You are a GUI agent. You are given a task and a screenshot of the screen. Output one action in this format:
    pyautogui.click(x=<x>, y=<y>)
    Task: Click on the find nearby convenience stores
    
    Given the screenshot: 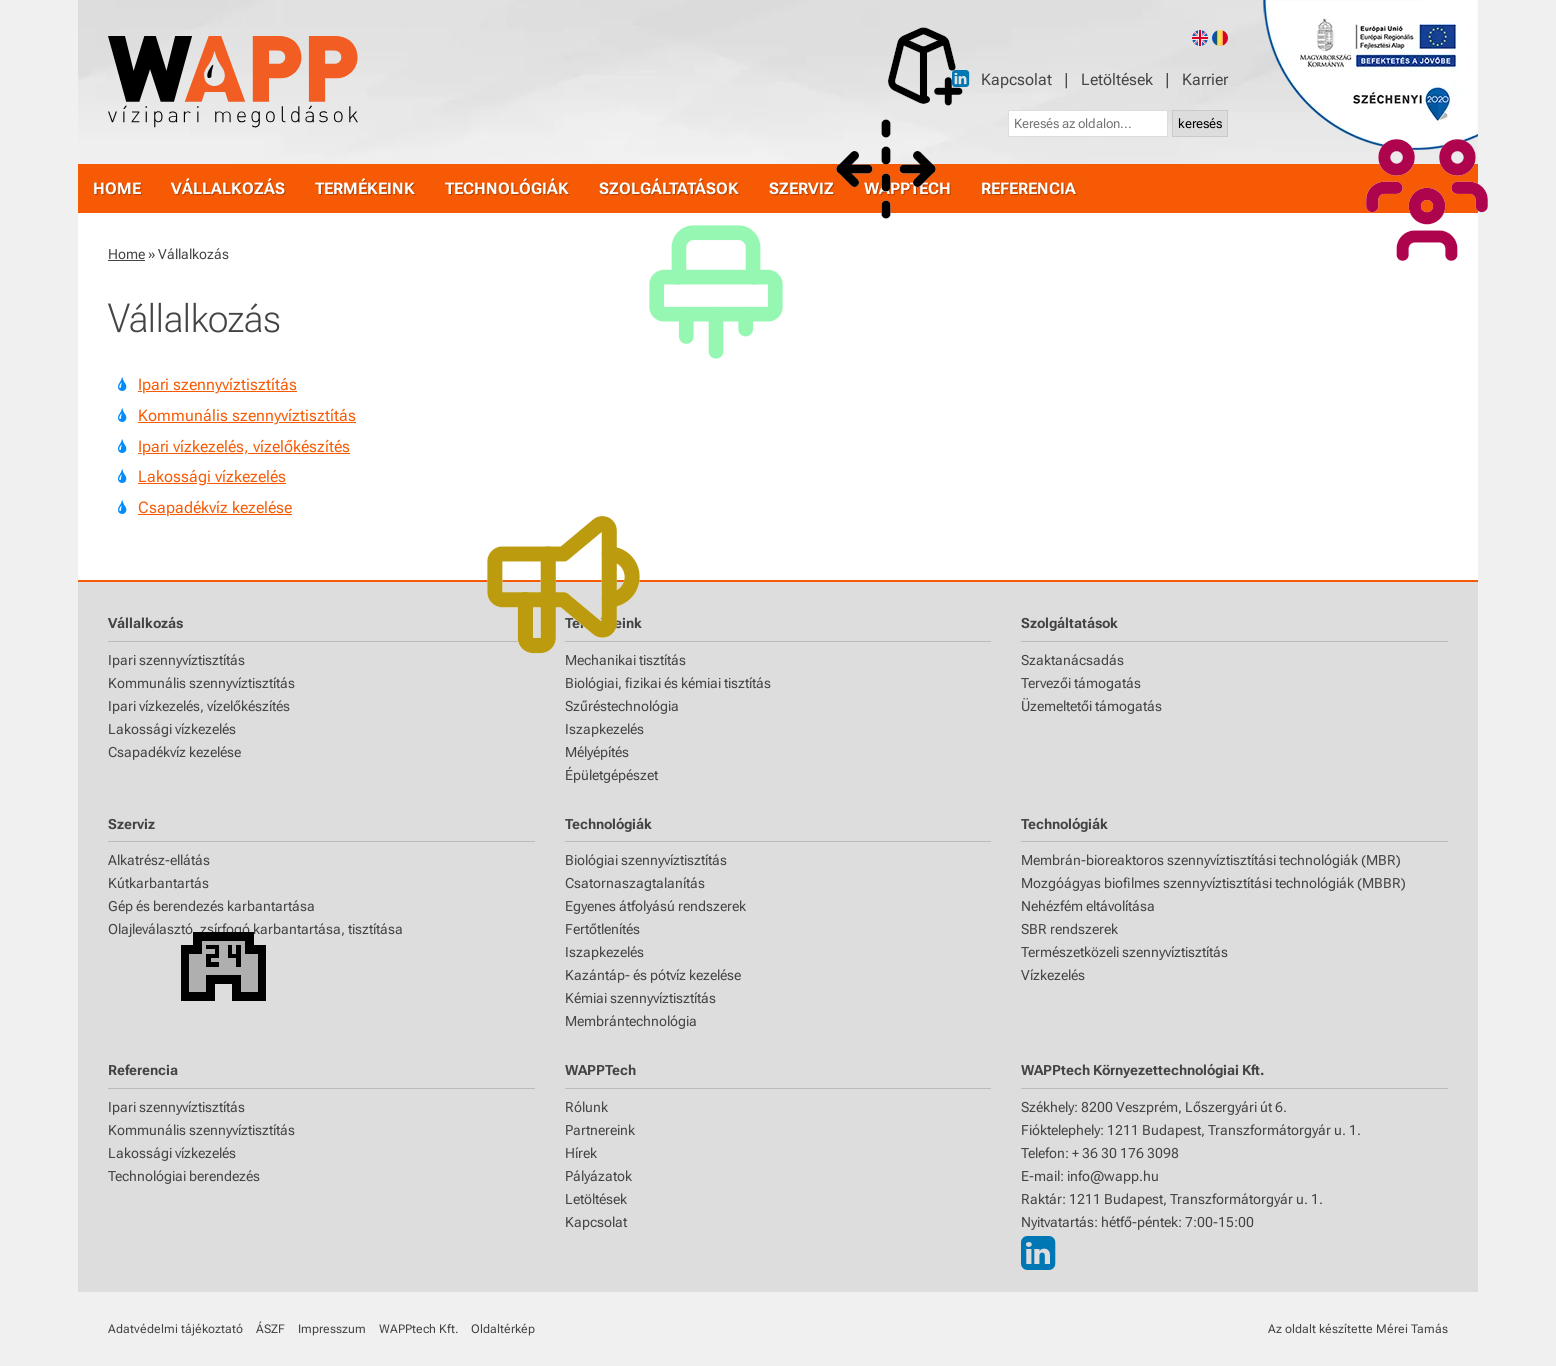 What is the action you would take?
    pyautogui.click(x=223, y=966)
    